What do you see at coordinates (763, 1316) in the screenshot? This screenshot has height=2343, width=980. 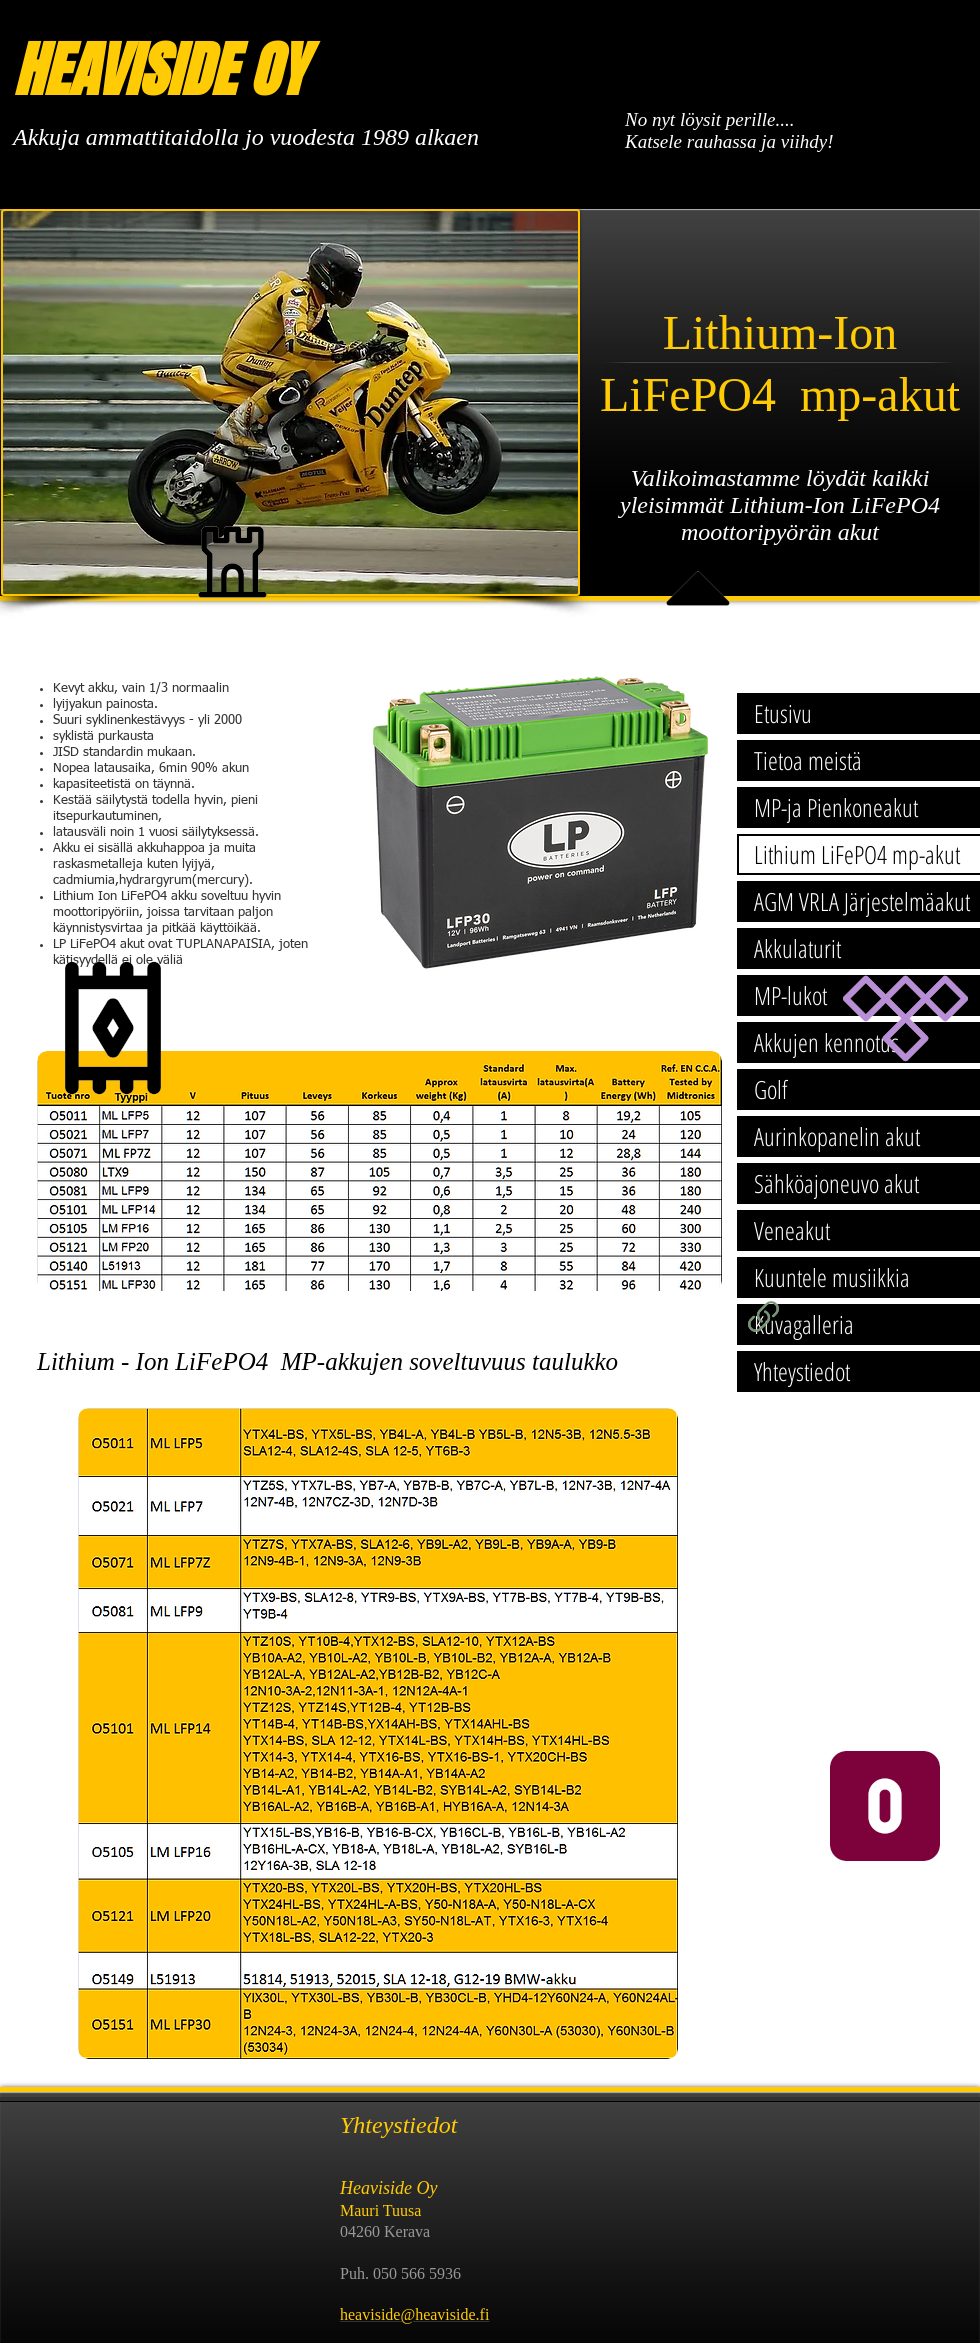 I see `copy or share a link` at bounding box center [763, 1316].